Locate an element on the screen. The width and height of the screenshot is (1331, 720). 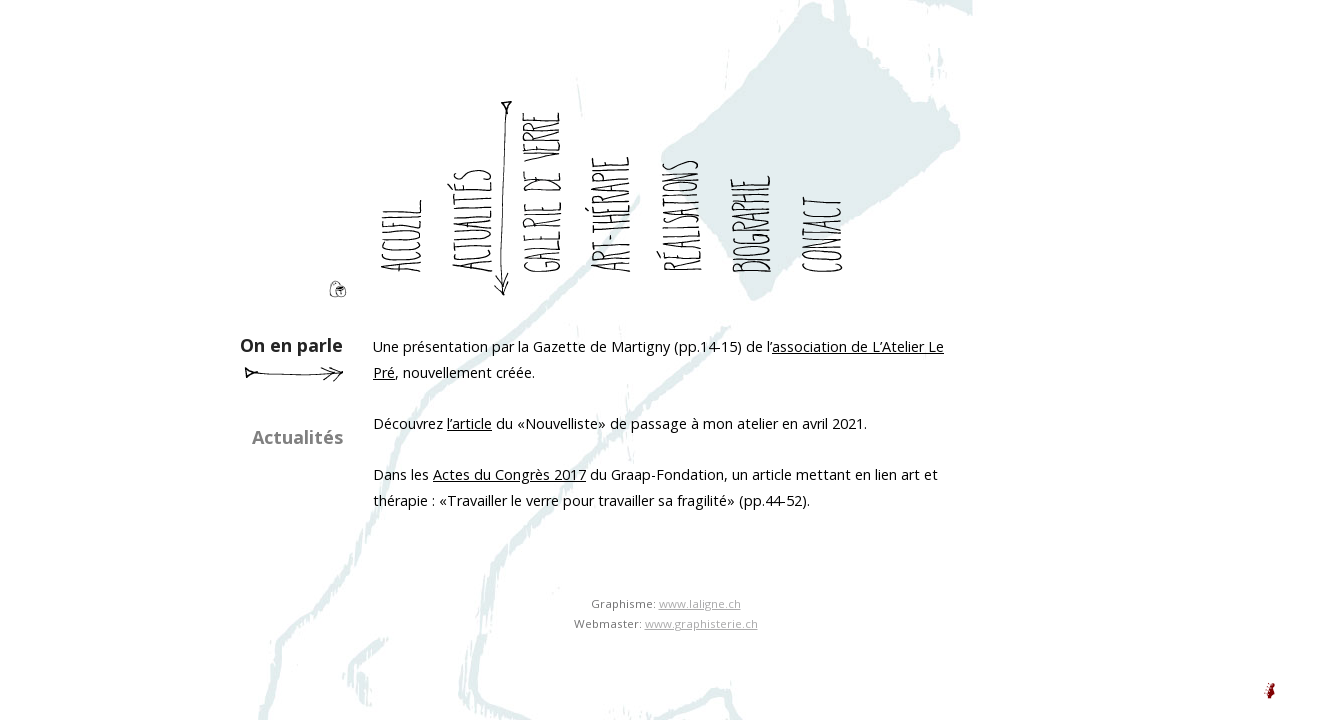
tropical or beach-themed game item is located at coordinates (338, 289).